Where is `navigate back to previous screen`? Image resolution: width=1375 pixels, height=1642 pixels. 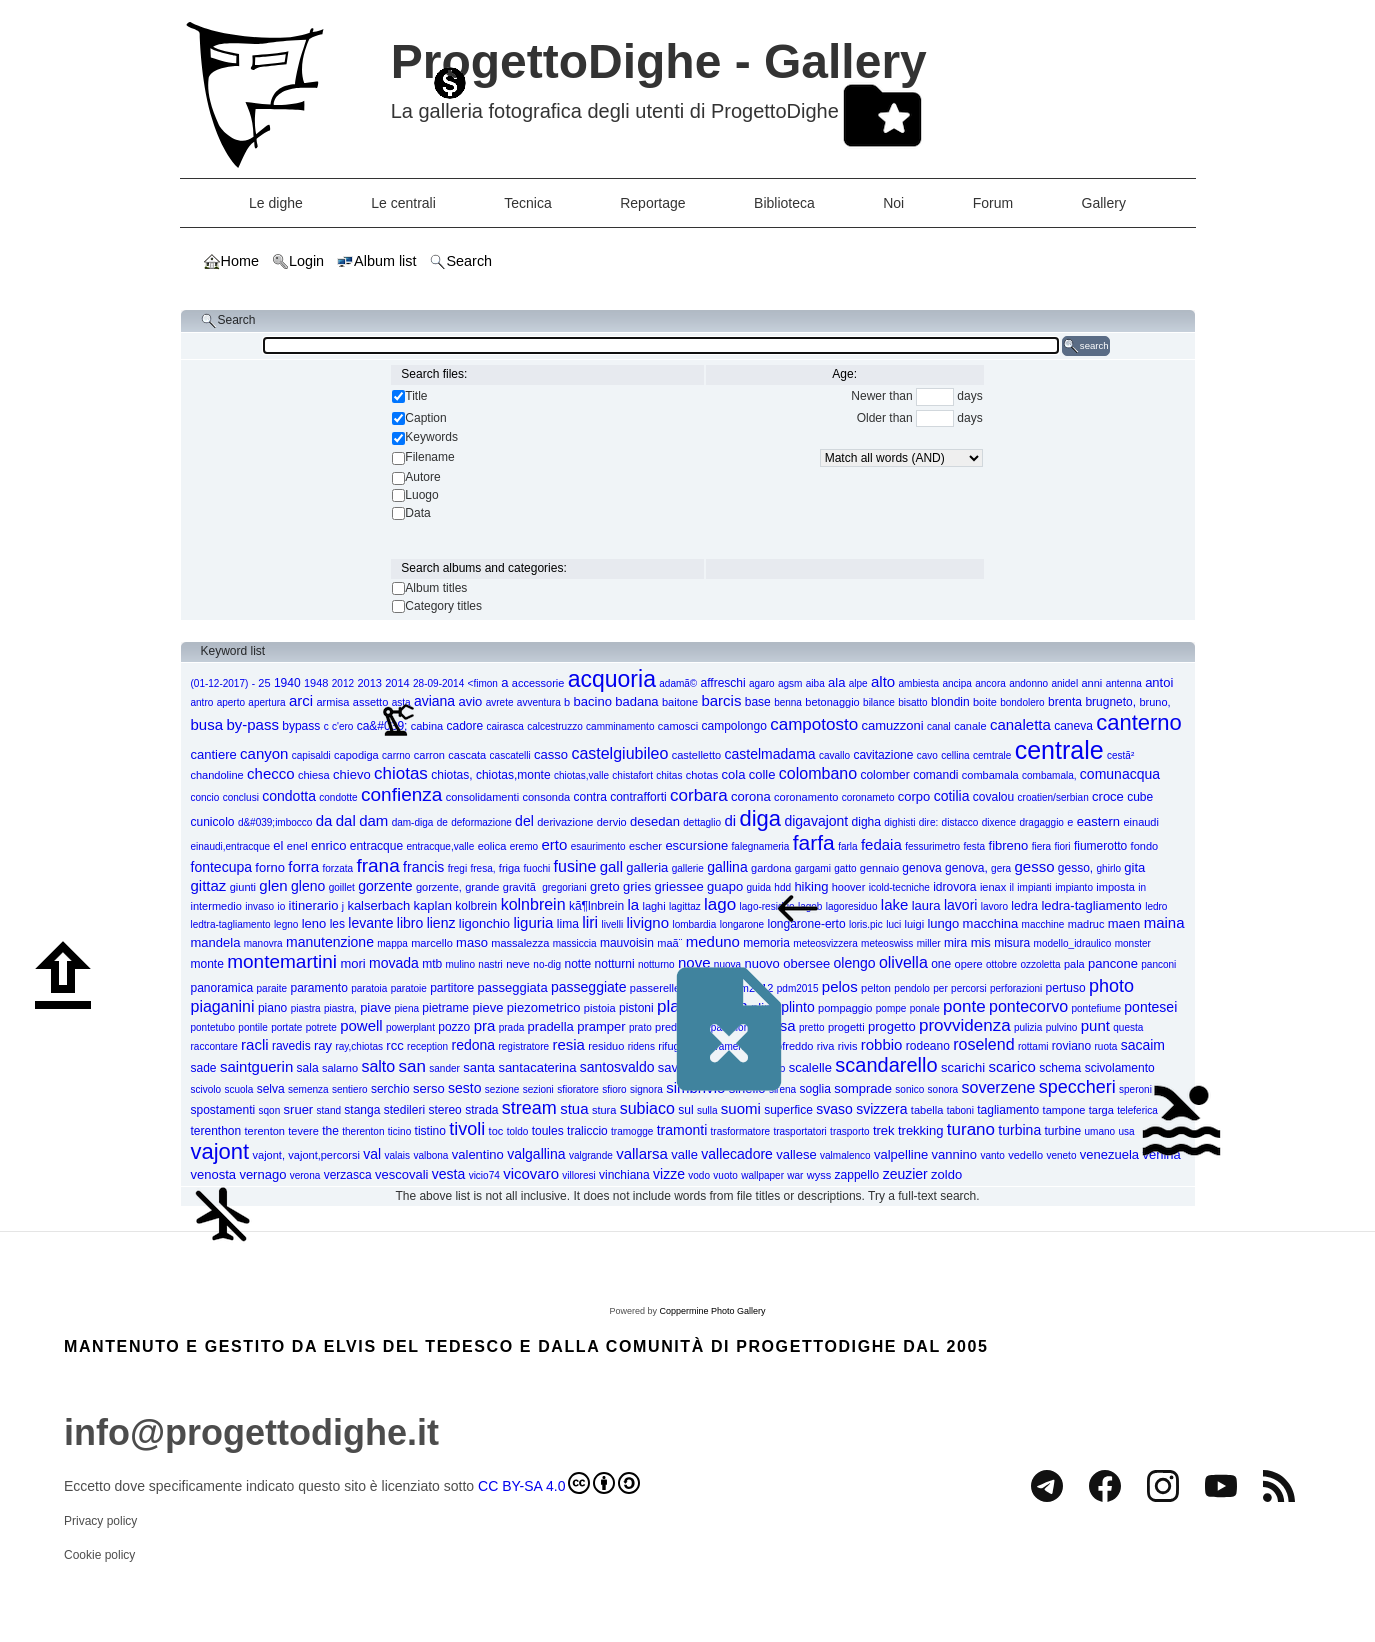 navigate back to previous screen is located at coordinates (797, 908).